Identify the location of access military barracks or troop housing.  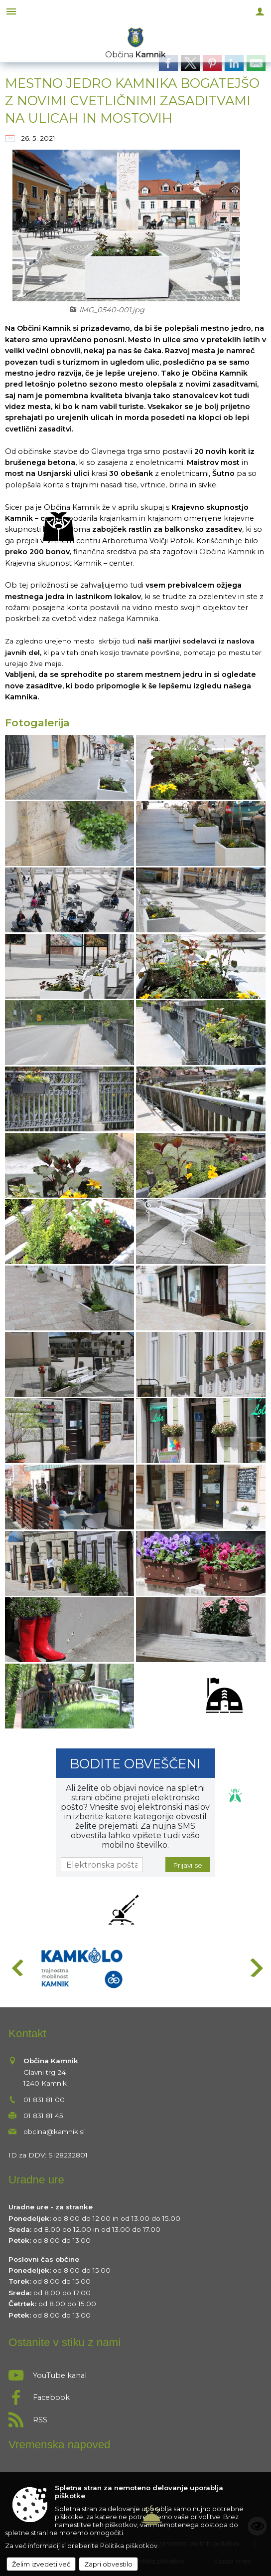
(224, 1696).